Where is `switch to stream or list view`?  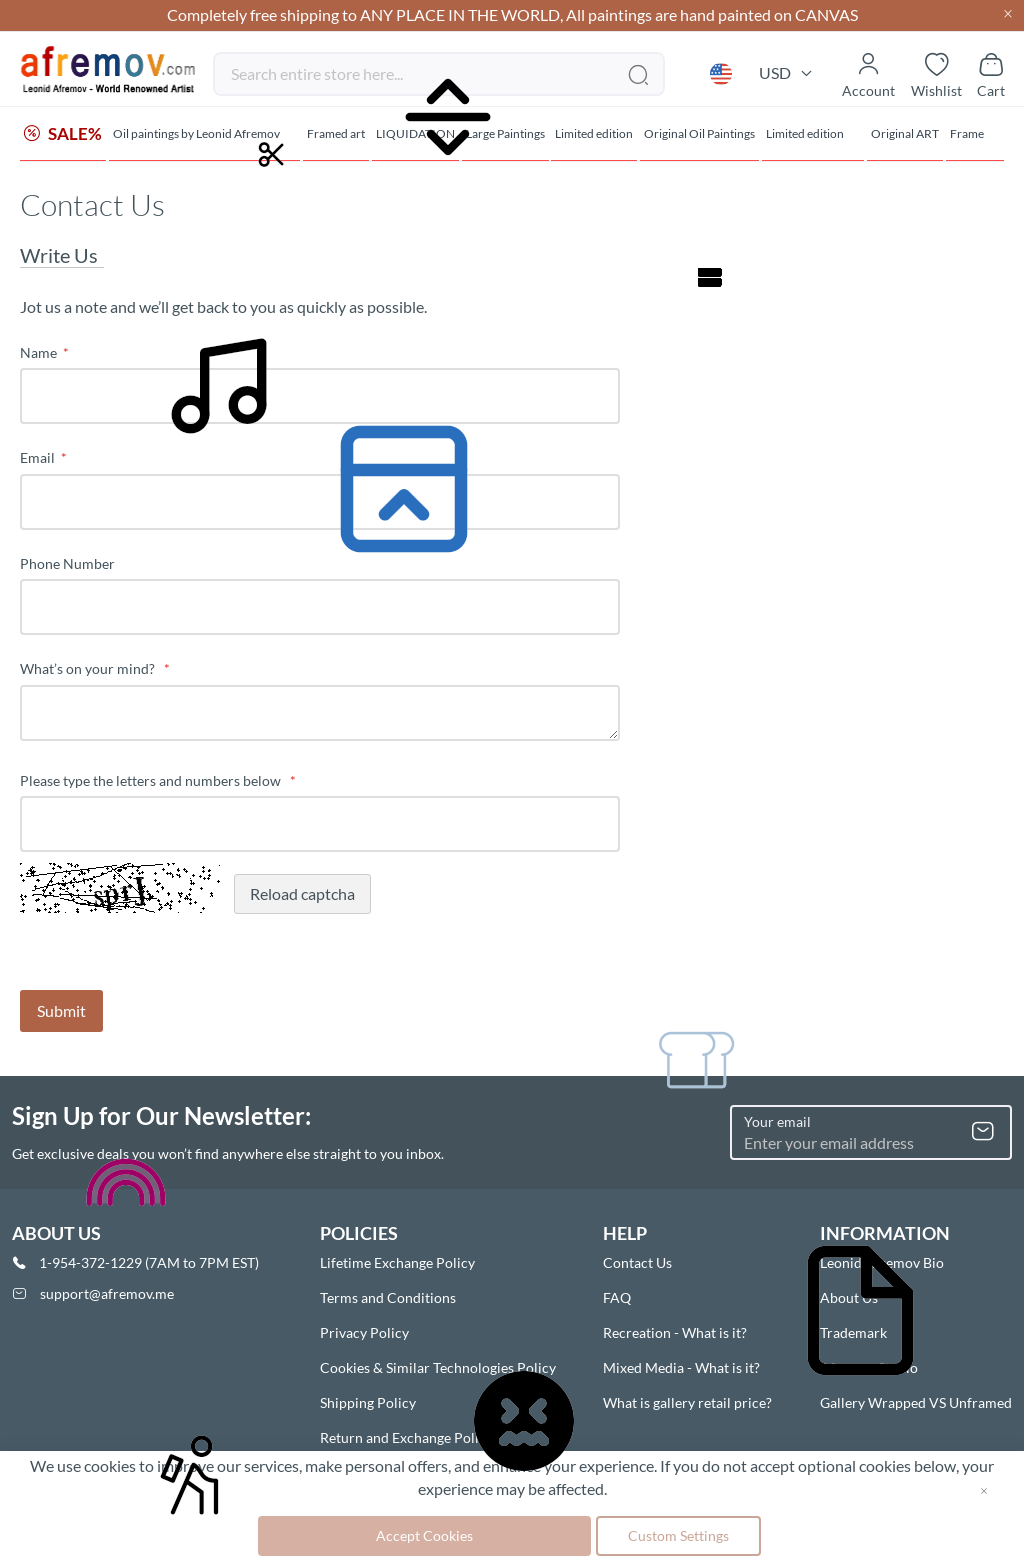
switch to stream or list view is located at coordinates (709, 278).